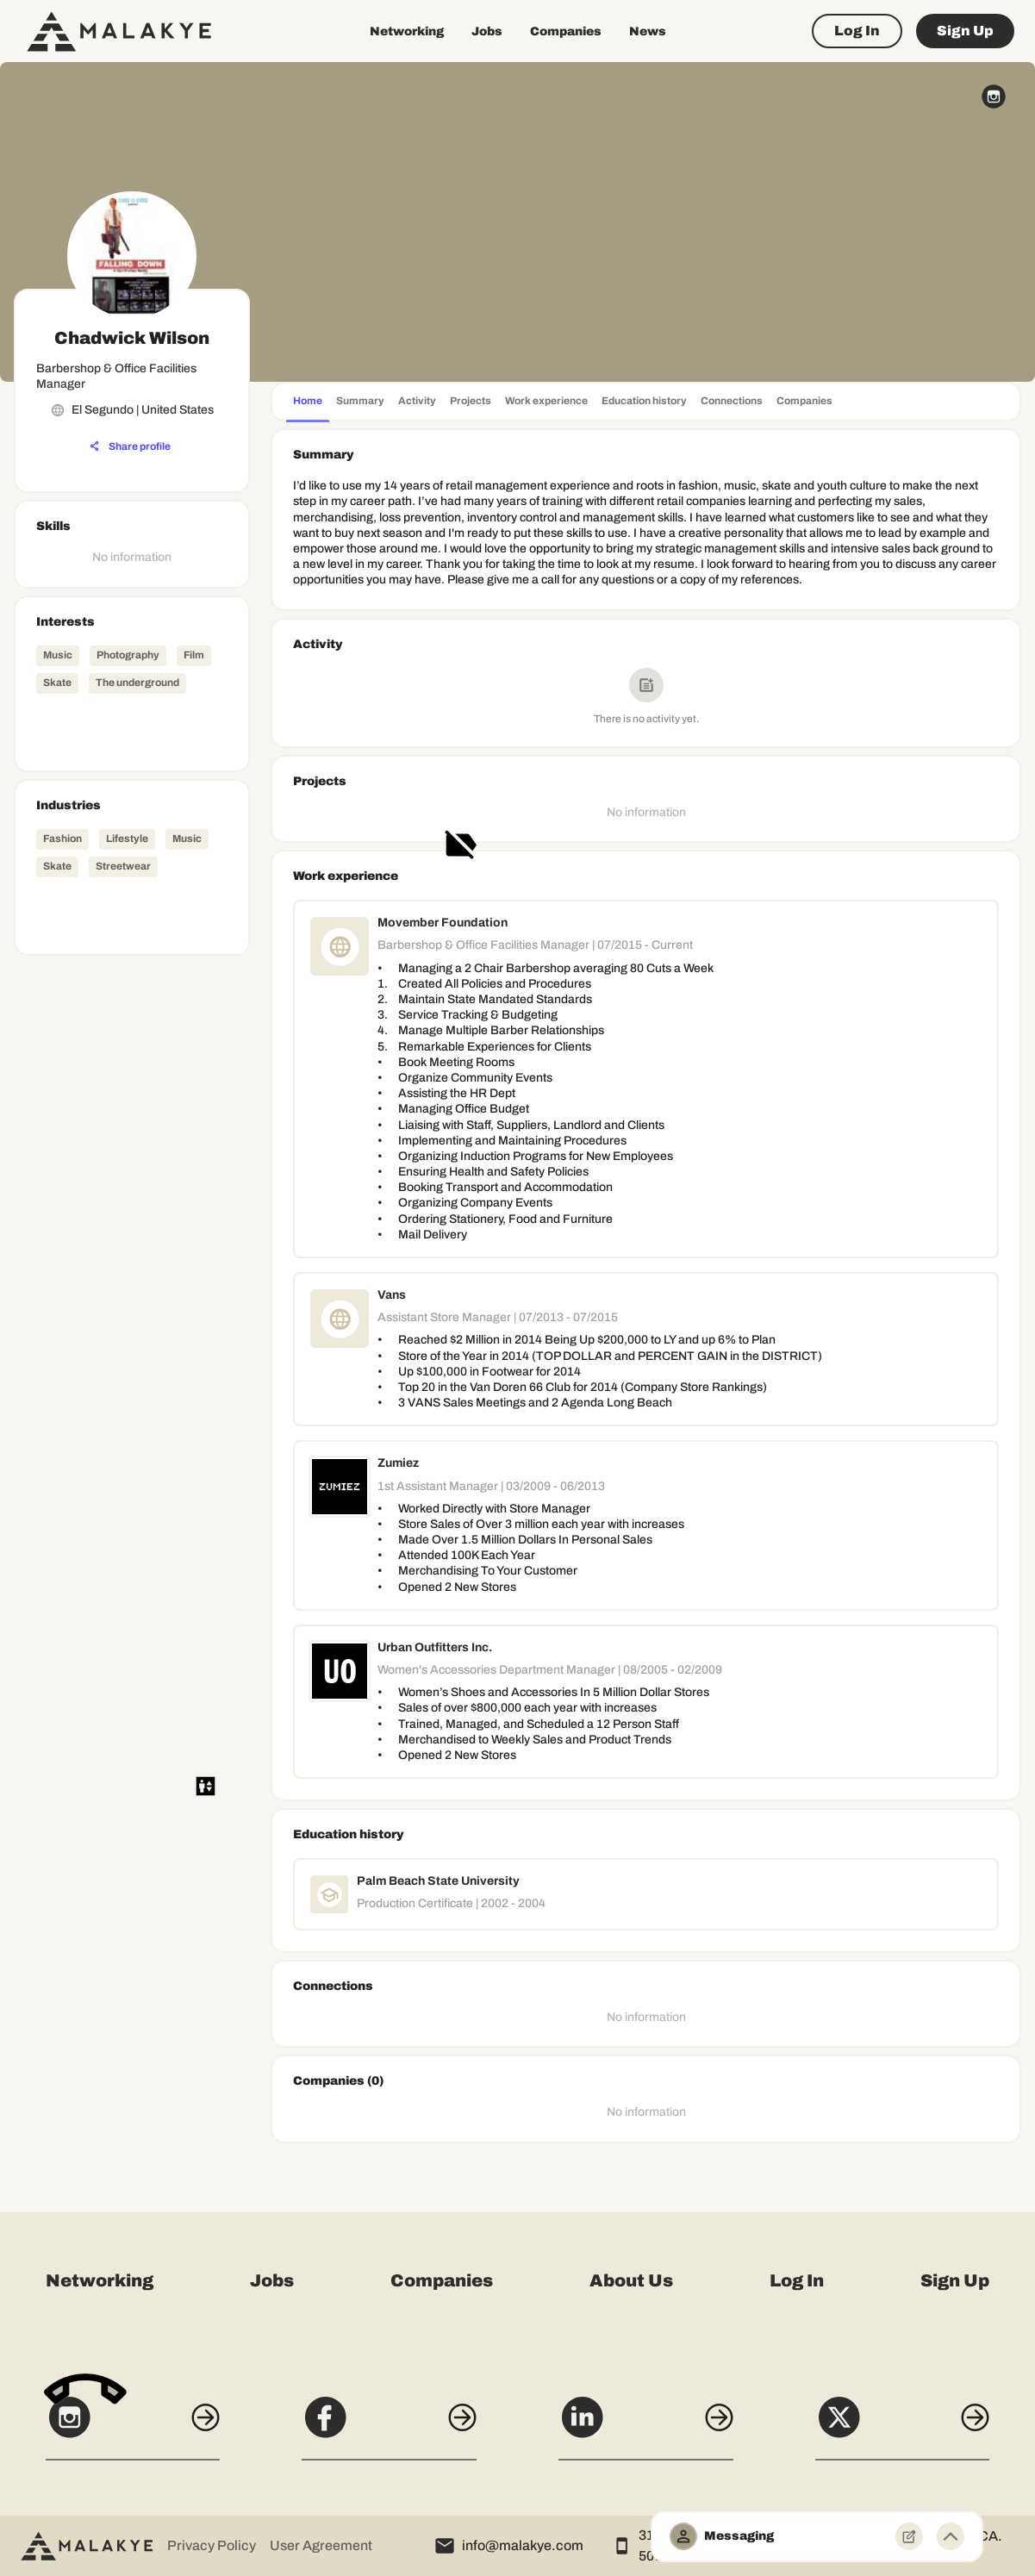  What do you see at coordinates (205, 1786) in the screenshot?
I see `indicates elevator access available` at bounding box center [205, 1786].